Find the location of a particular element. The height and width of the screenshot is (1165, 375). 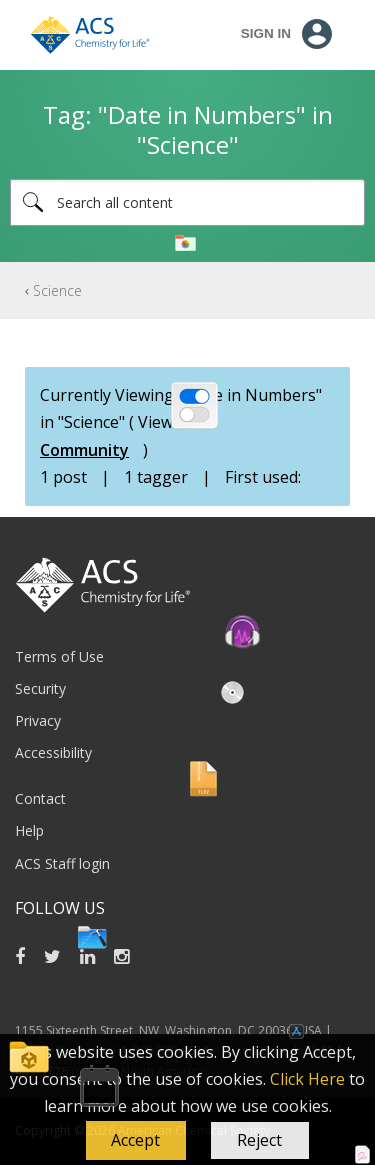

audio headset device connected is located at coordinates (242, 631).